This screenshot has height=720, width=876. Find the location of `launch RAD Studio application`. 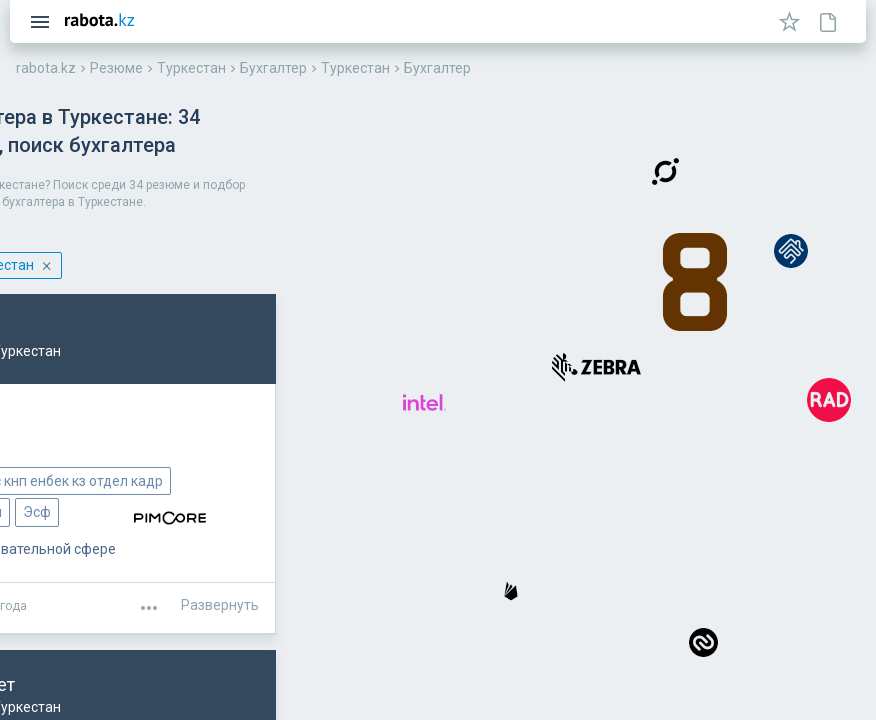

launch RAD Studio application is located at coordinates (829, 400).